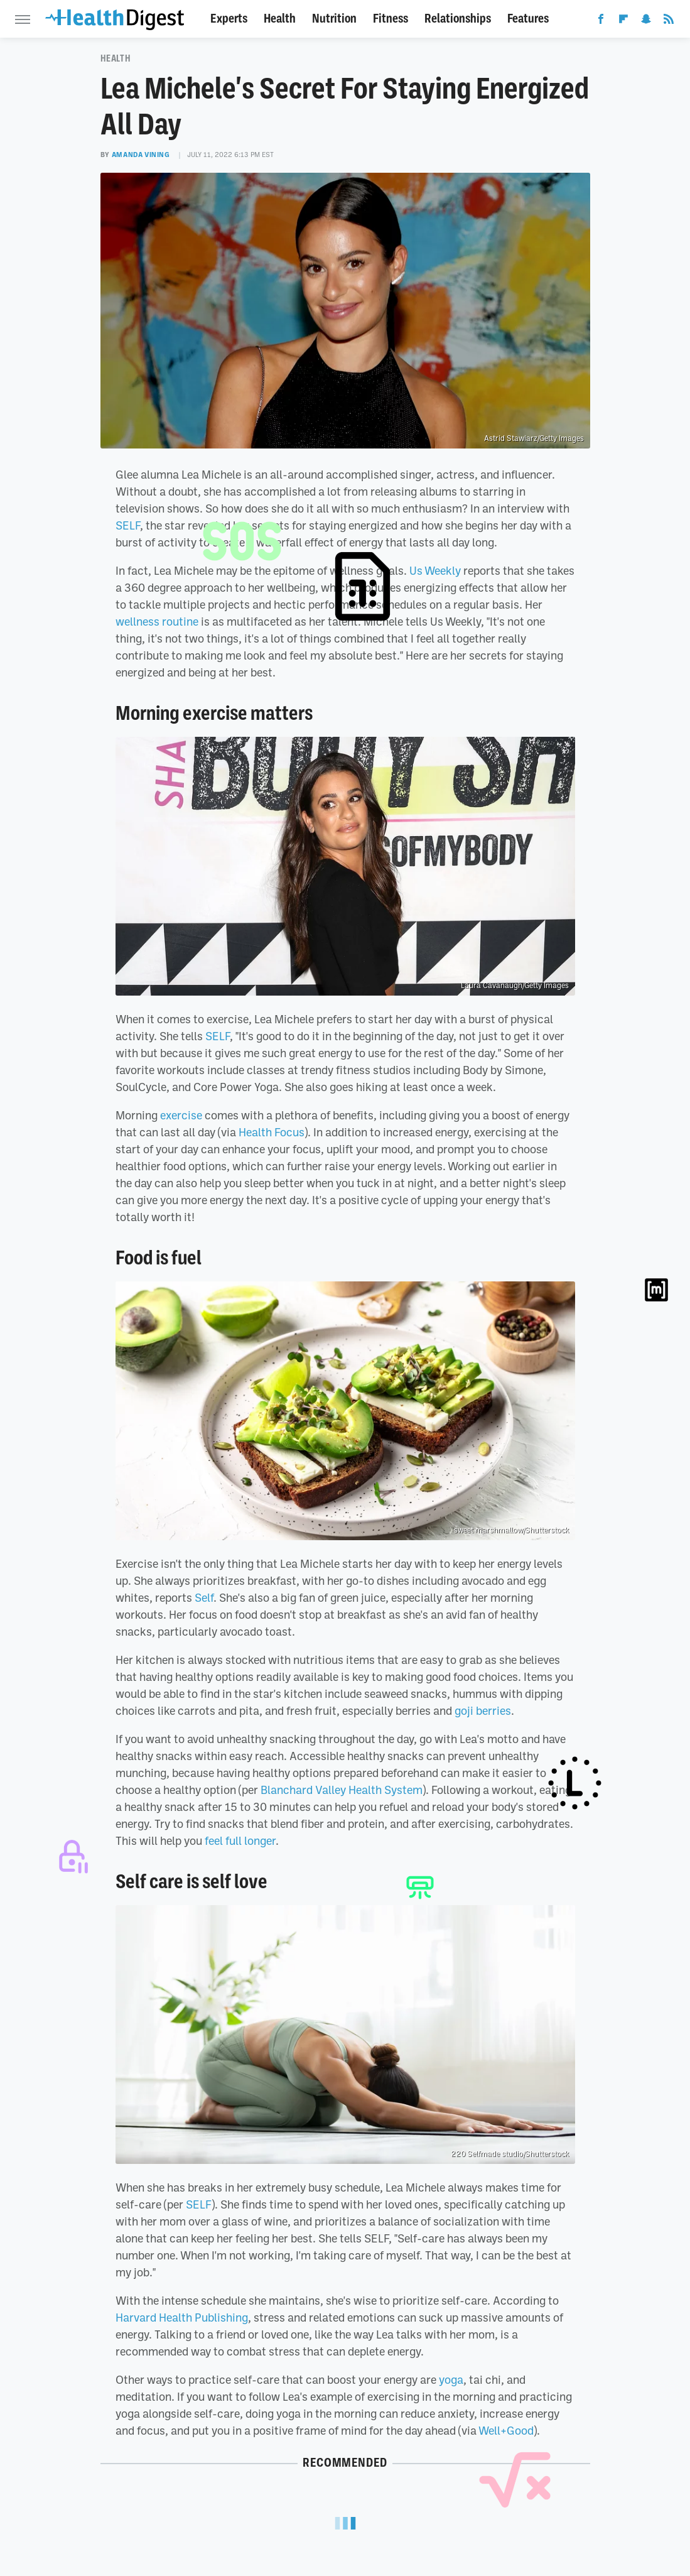  What do you see at coordinates (362, 586) in the screenshot?
I see `manage SIM card settings` at bounding box center [362, 586].